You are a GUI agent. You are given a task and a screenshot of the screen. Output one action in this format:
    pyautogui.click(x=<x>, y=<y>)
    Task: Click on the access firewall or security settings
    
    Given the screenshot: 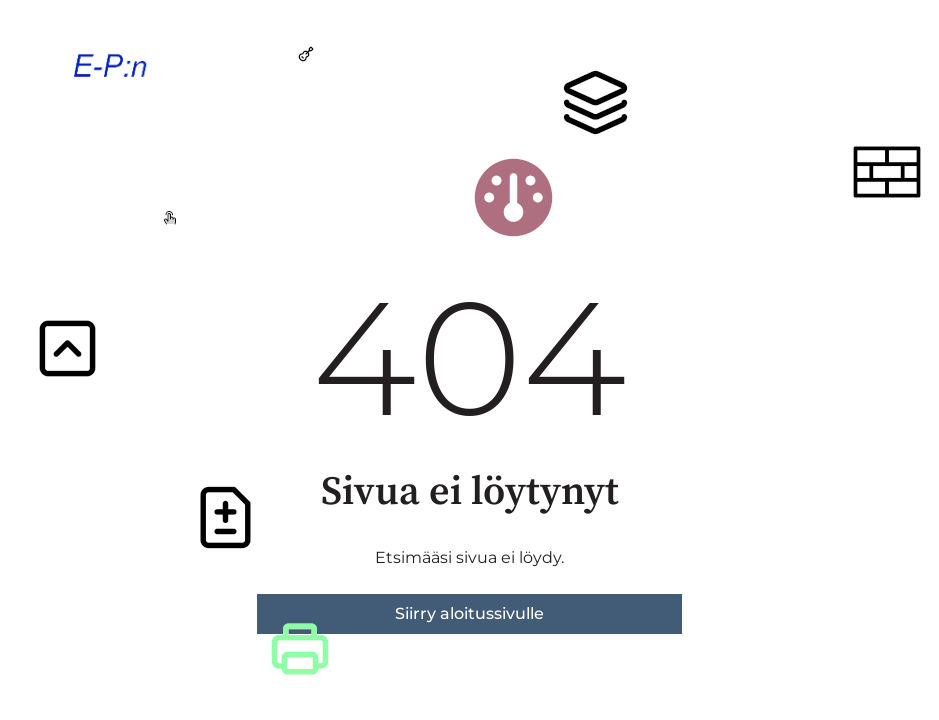 What is the action you would take?
    pyautogui.click(x=887, y=172)
    